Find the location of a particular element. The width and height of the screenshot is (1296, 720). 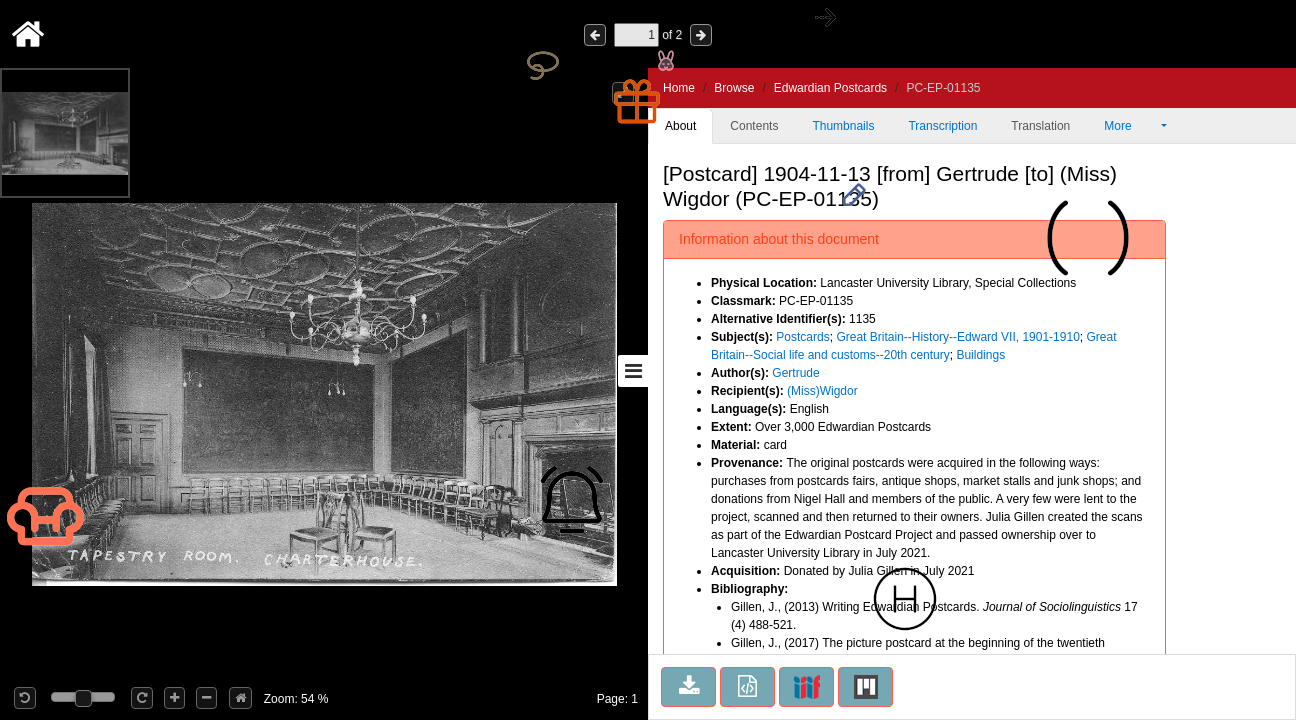

navigate to items starting with the letter H is located at coordinates (905, 599).